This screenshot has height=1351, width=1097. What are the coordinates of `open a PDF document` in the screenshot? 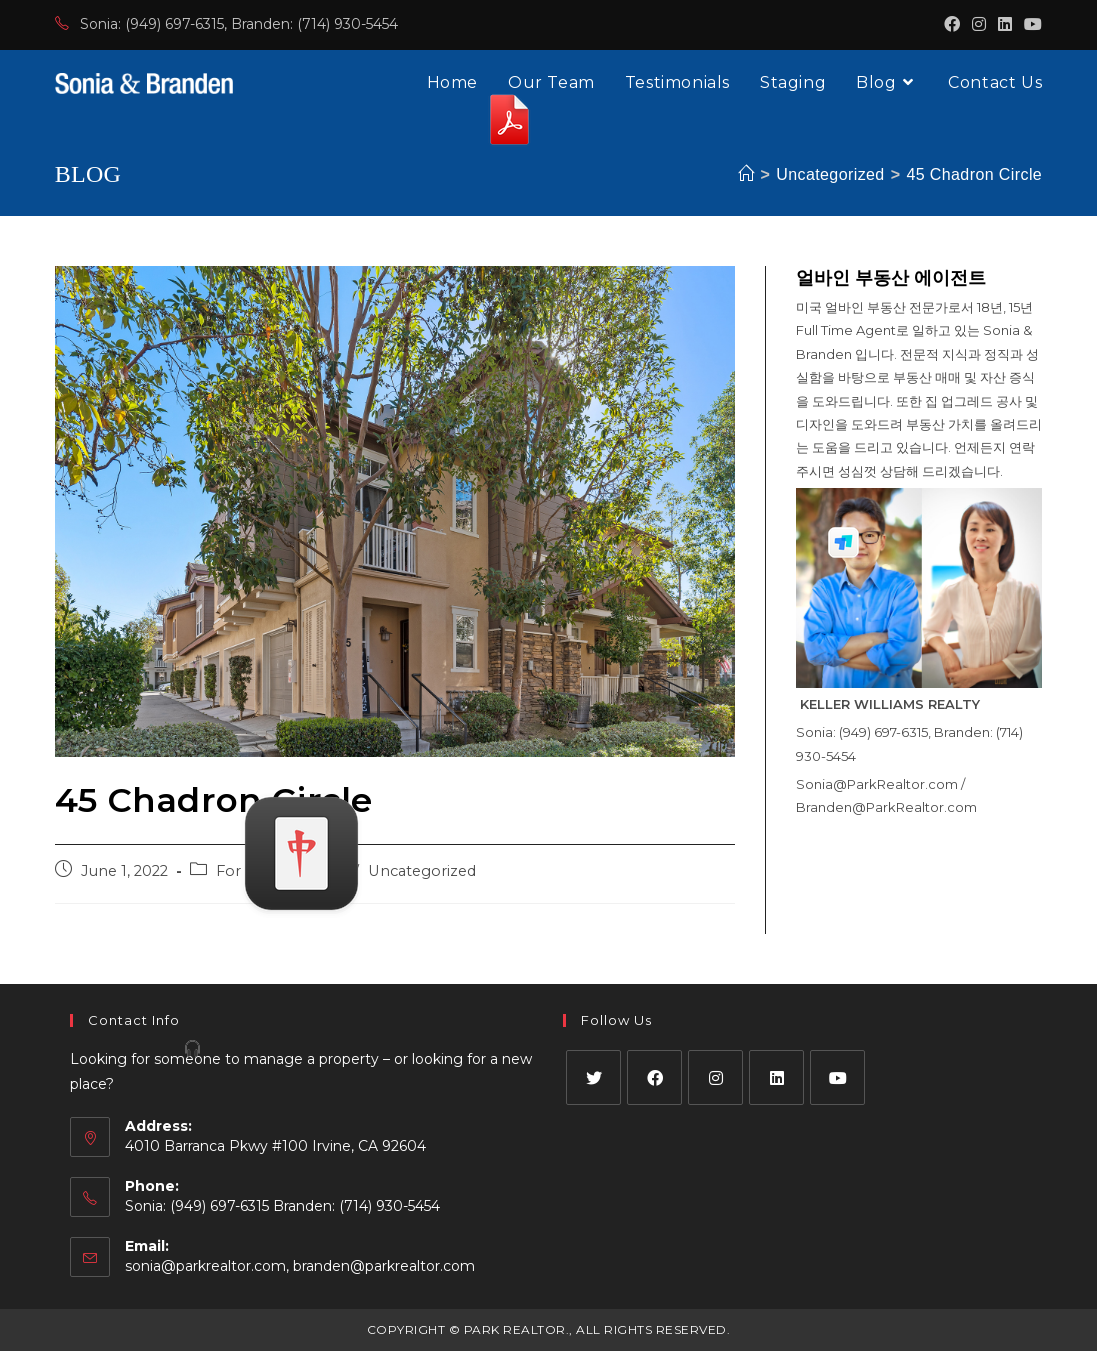 It's located at (509, 120).